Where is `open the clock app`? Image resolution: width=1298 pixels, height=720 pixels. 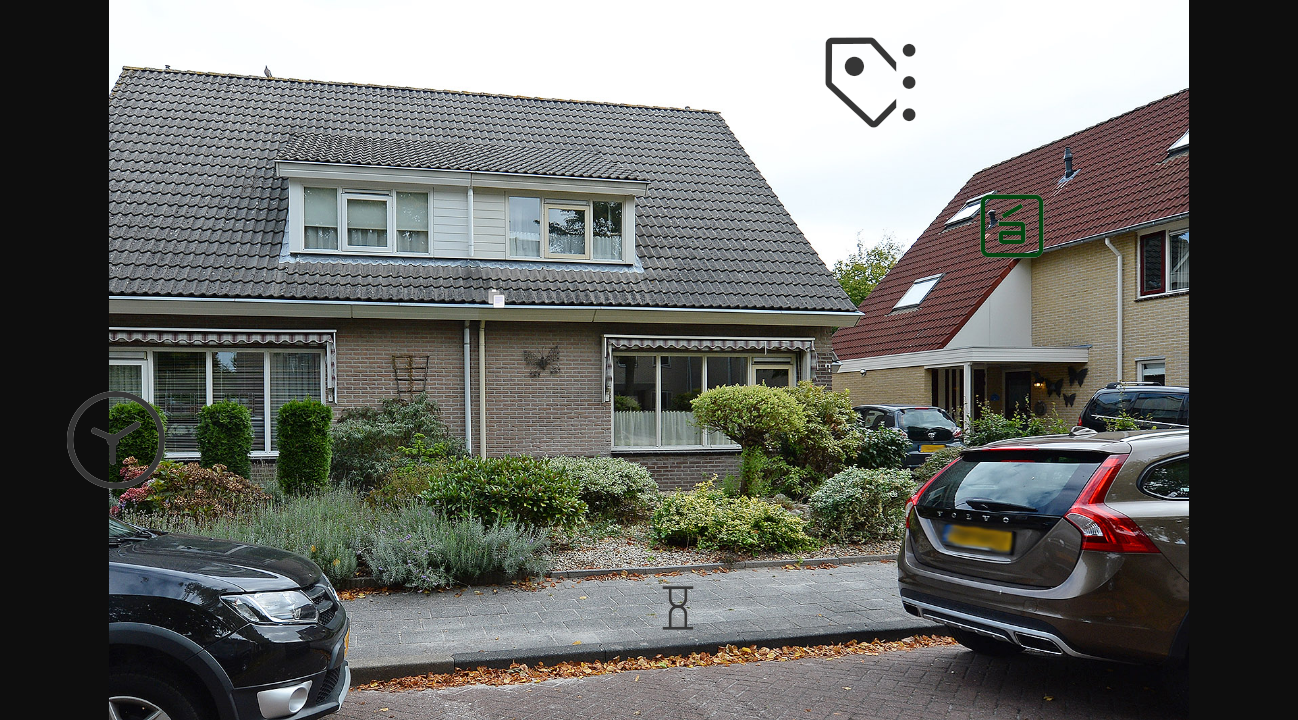 open the clock app is located at coordinates (116, 440).